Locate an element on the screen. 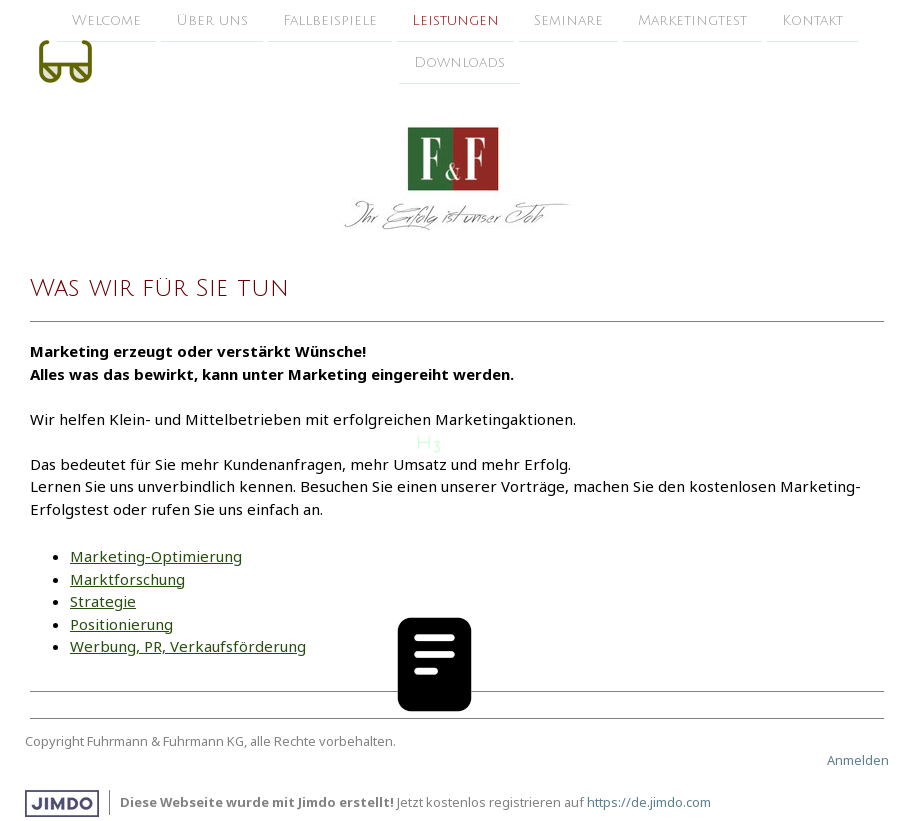  format text as heading level 3 is located at coordinates (427, 443).